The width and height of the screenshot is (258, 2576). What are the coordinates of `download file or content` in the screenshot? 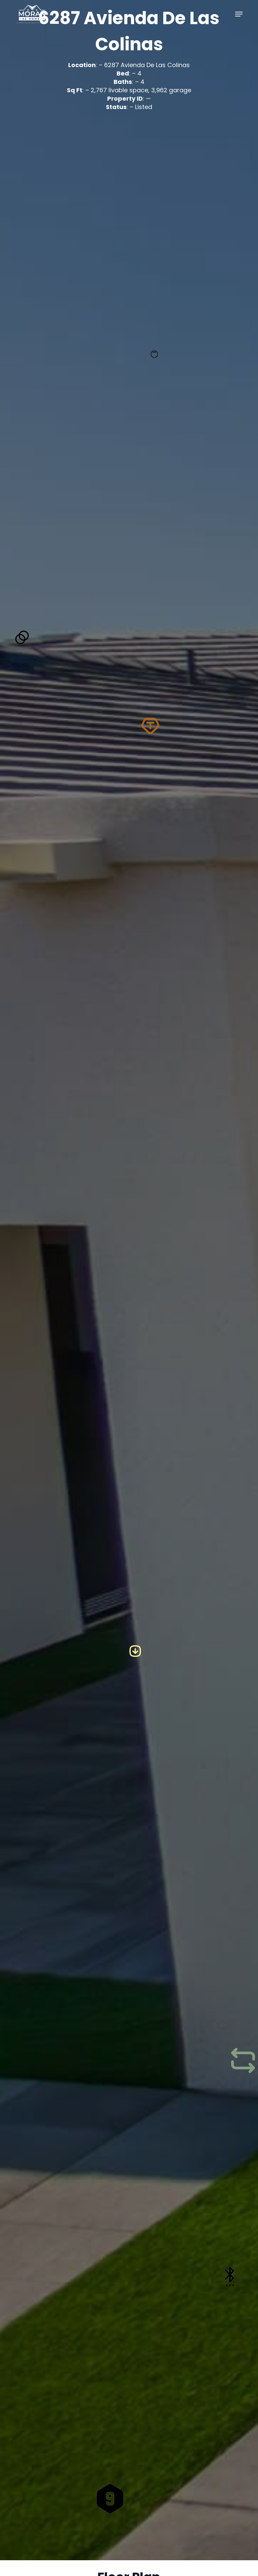 It's located at (135, 1651).